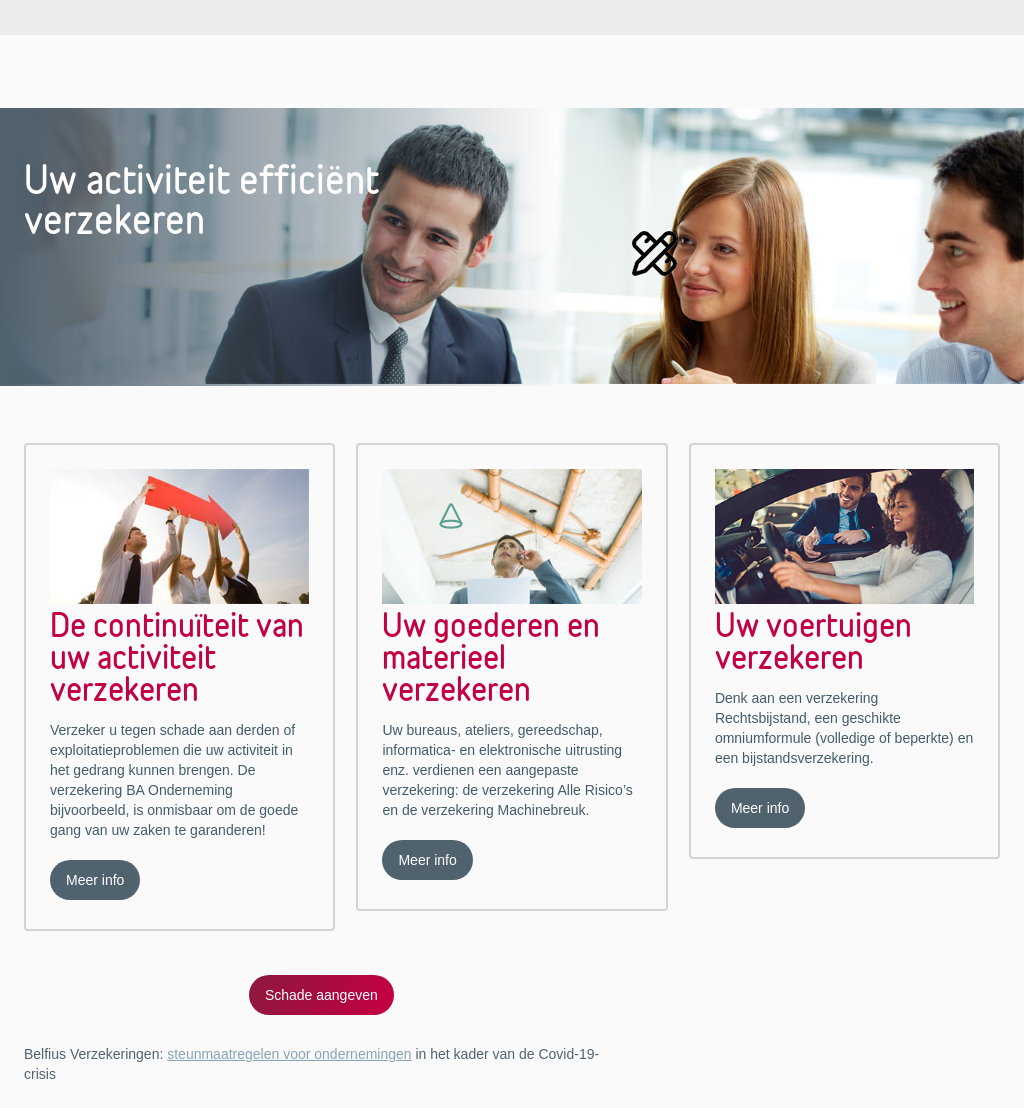 The height and width of the screenshot is (1108, 1024). What do you see at coordinates (451, 516) in the screenshot?
I see `represents a 3D cone shape or geometric object` at bounding box center [451, 516].